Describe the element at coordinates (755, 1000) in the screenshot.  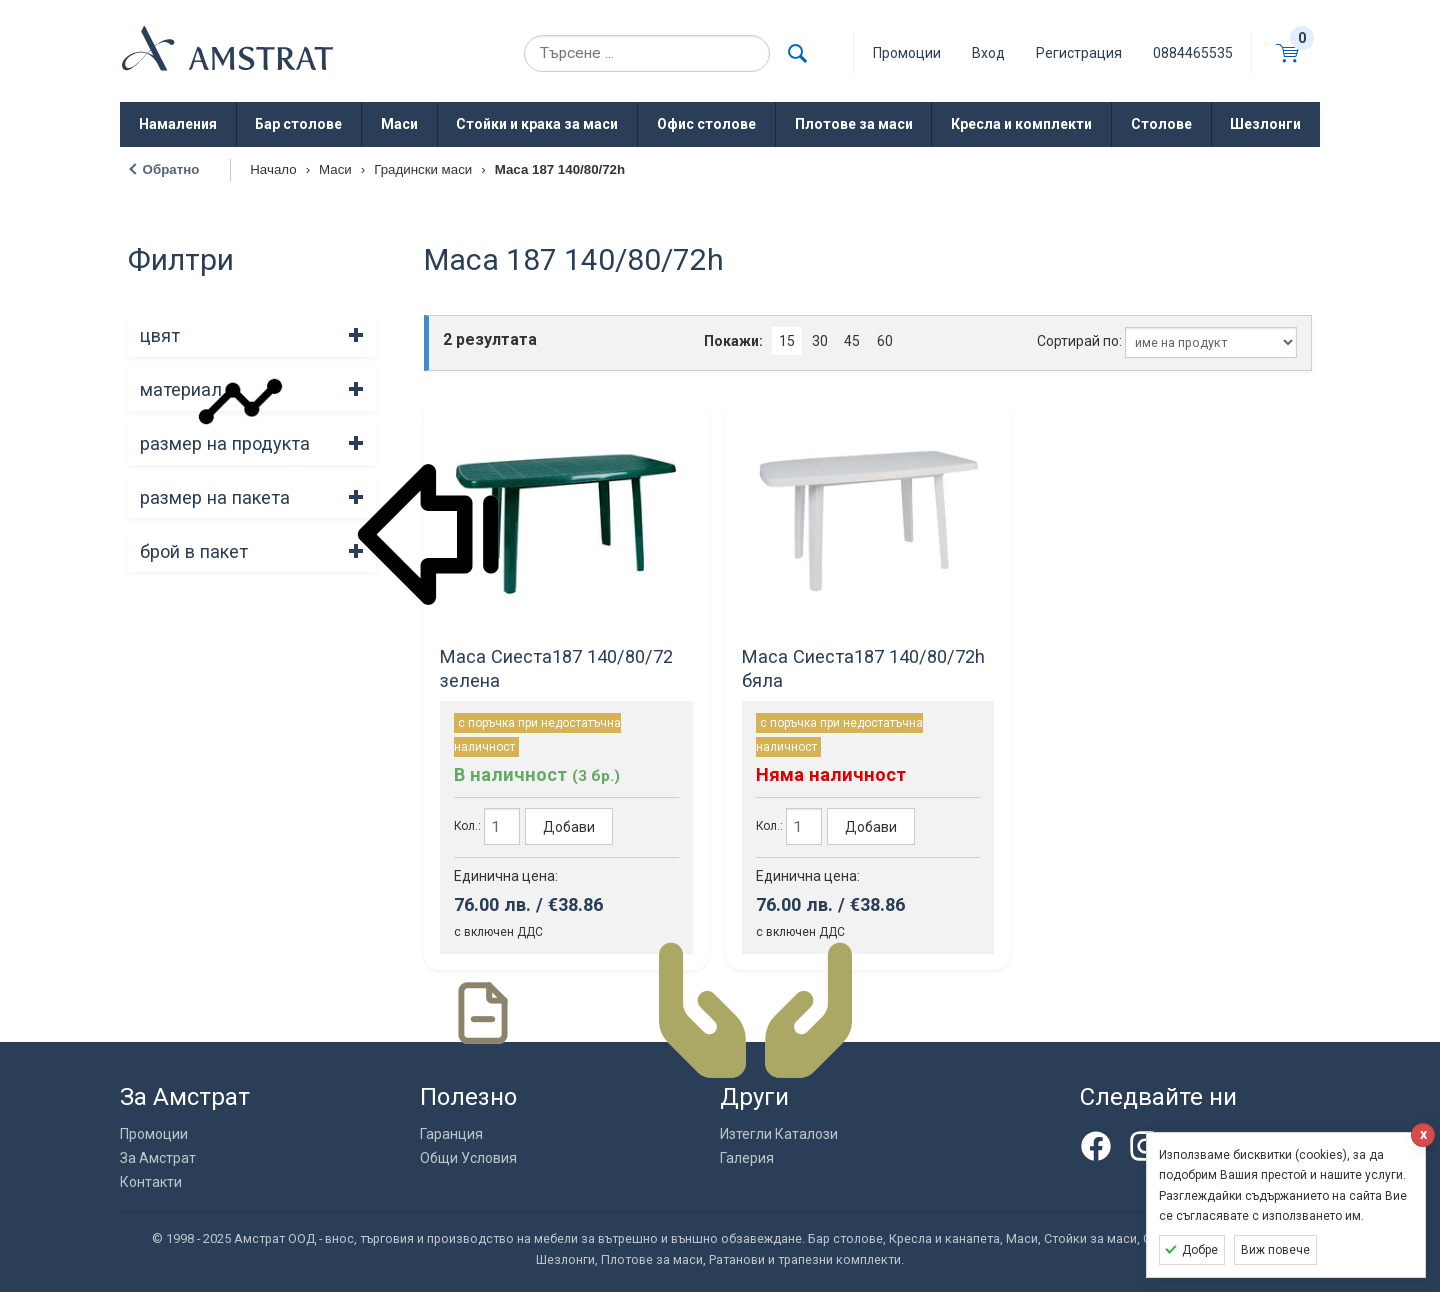
I see `support or care services` at that location.